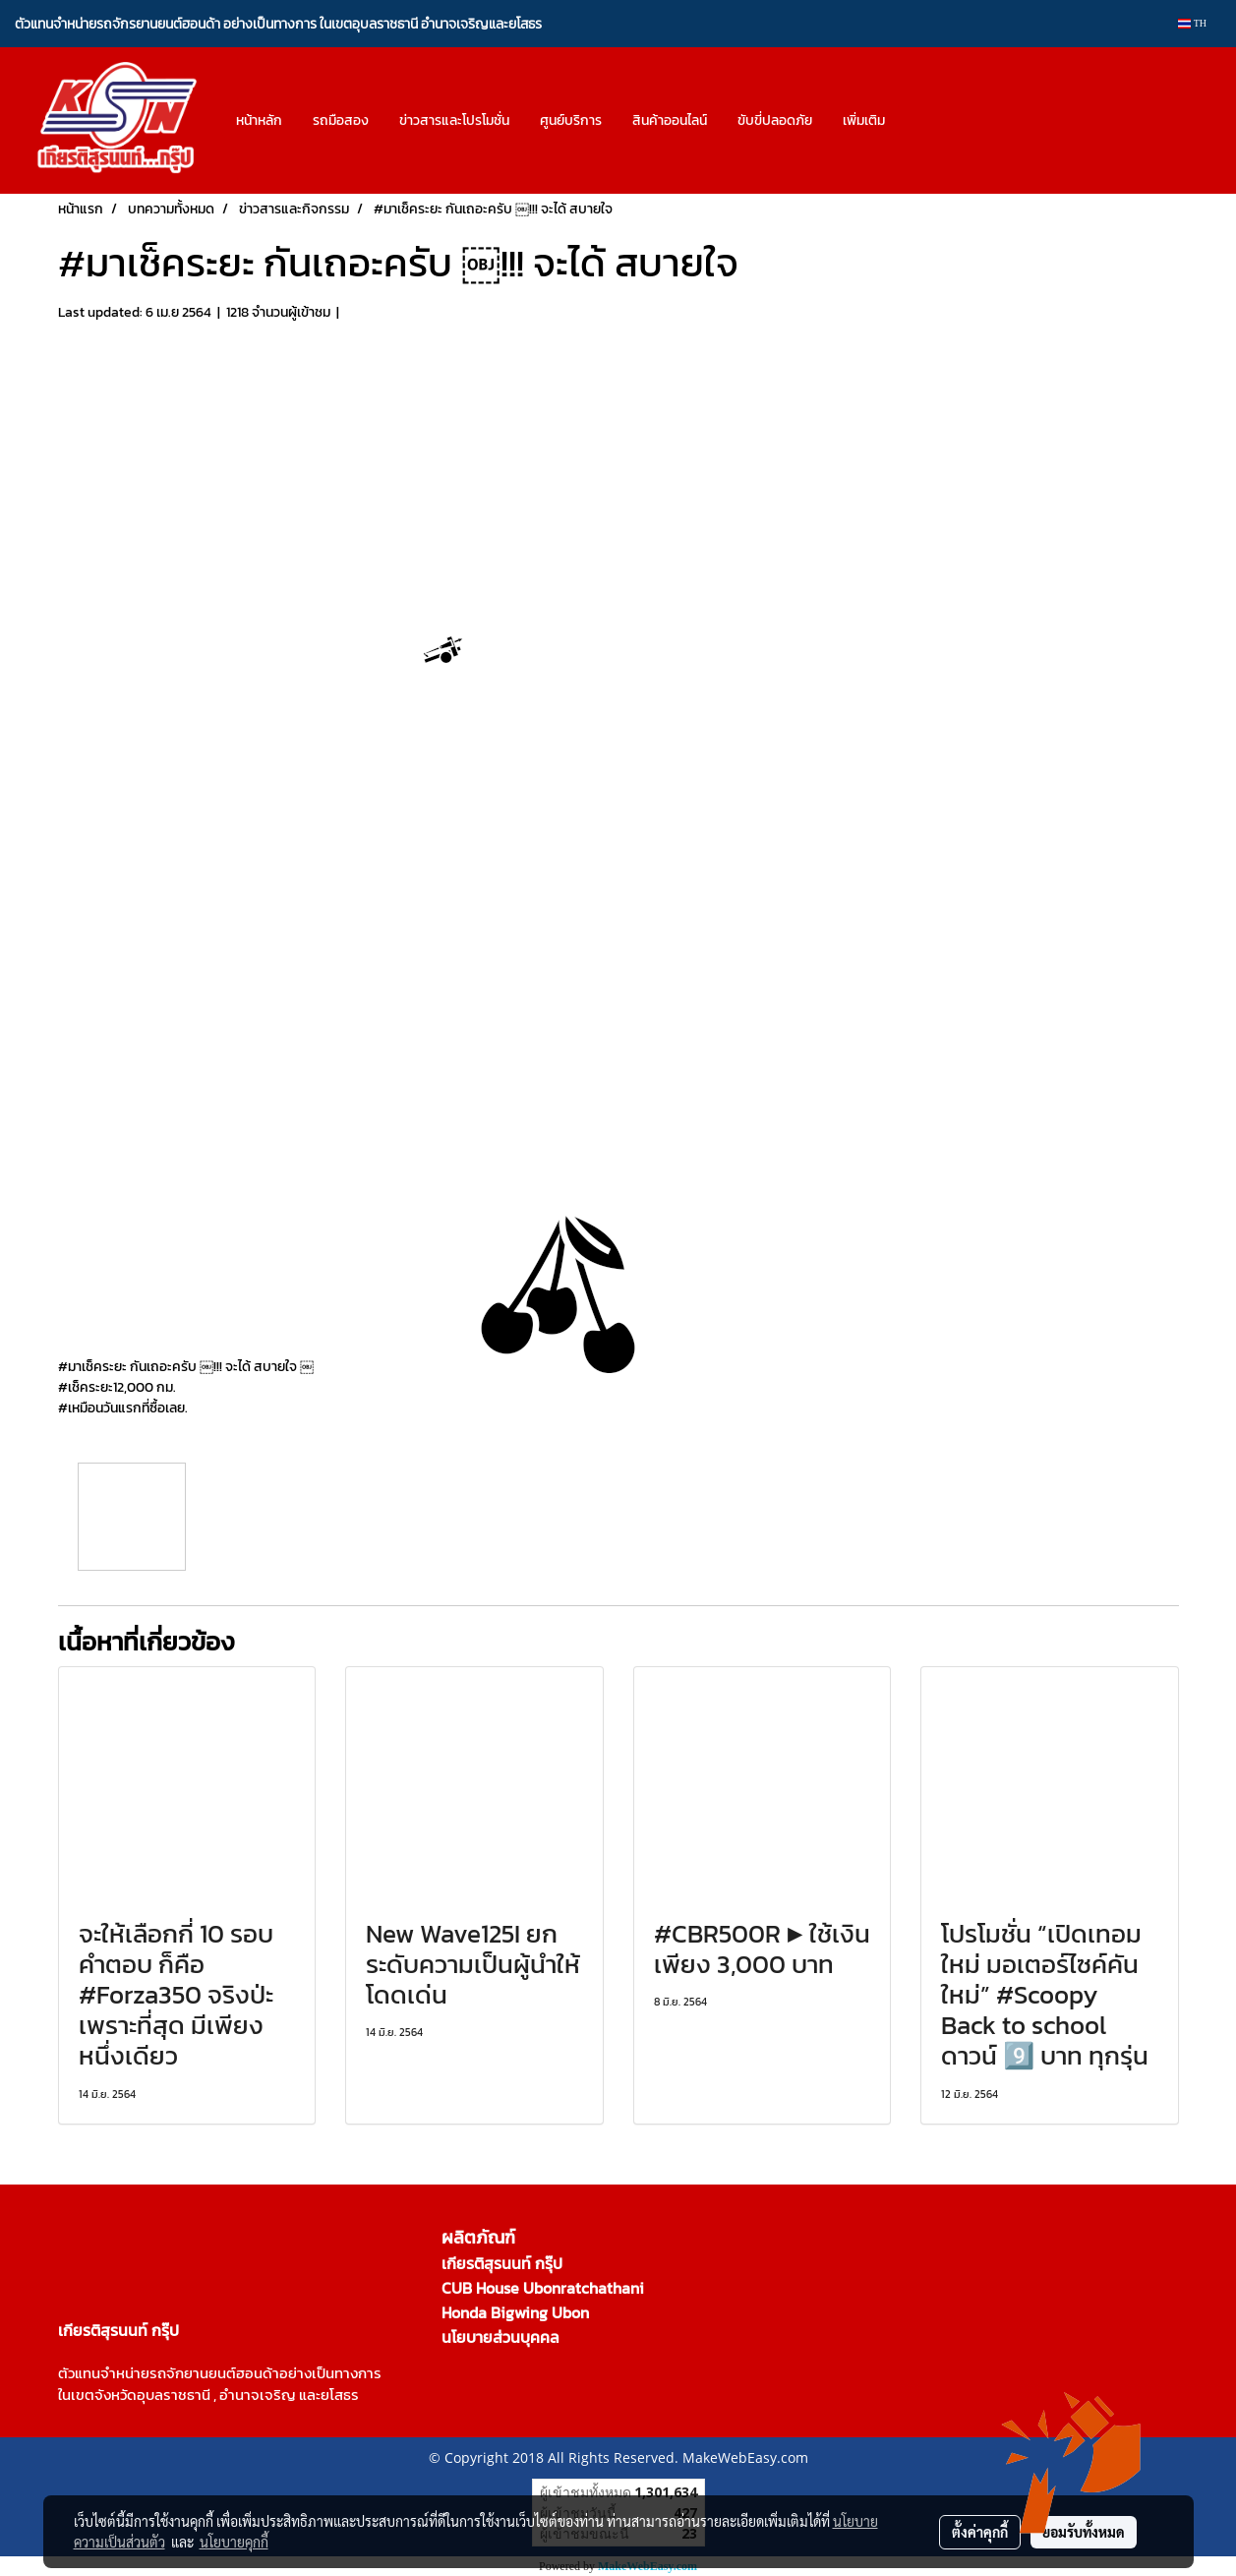 The height and width of the screenshot is (2576, 1236). I want to click on indicates bonus or reward in a game, so click(558, 1291).